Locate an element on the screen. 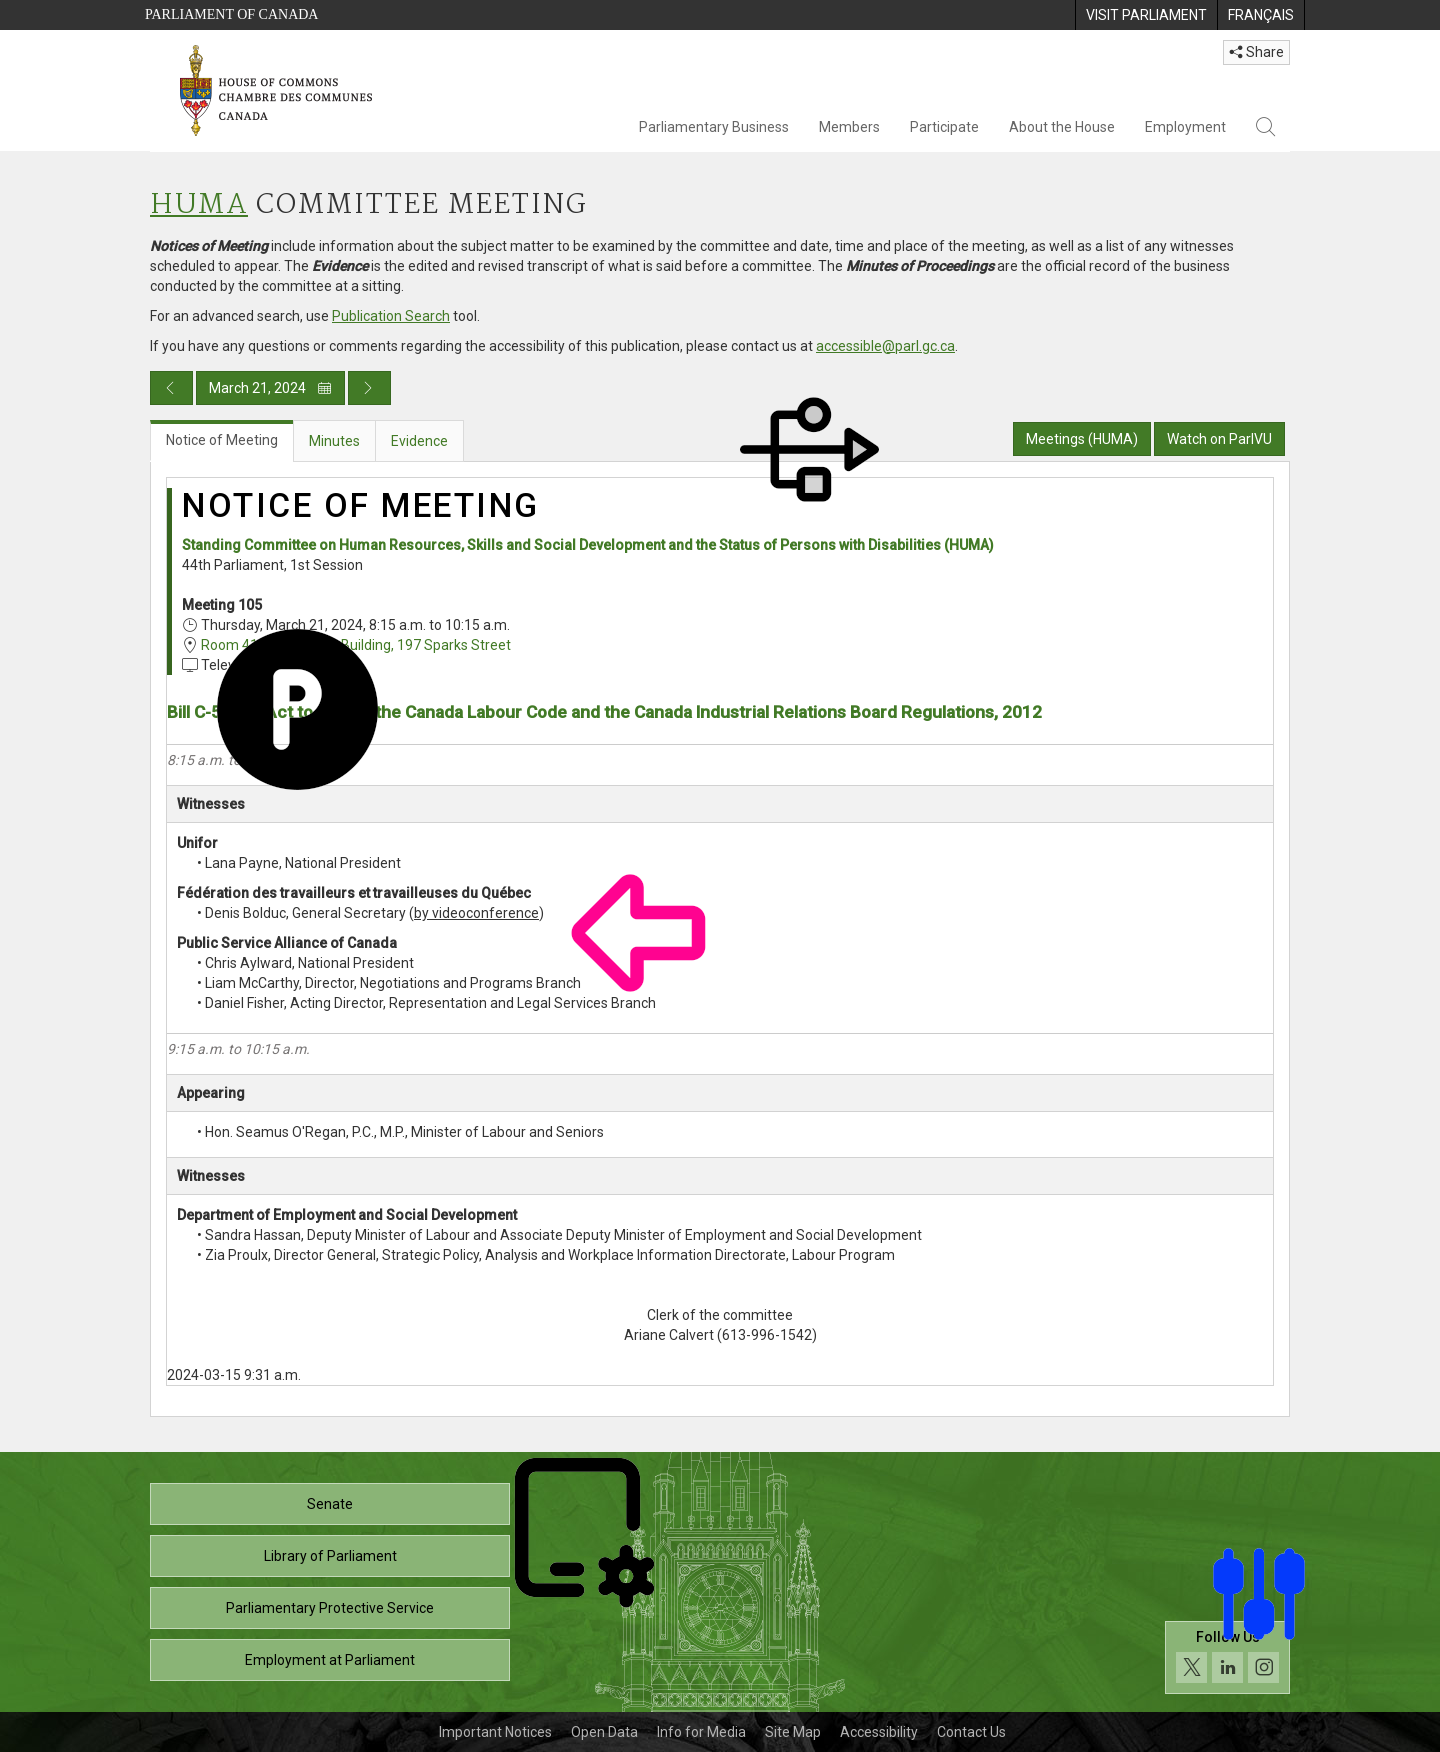  view candlestick chart for stock or crypto trading is located at coordinates (1259, 1594).